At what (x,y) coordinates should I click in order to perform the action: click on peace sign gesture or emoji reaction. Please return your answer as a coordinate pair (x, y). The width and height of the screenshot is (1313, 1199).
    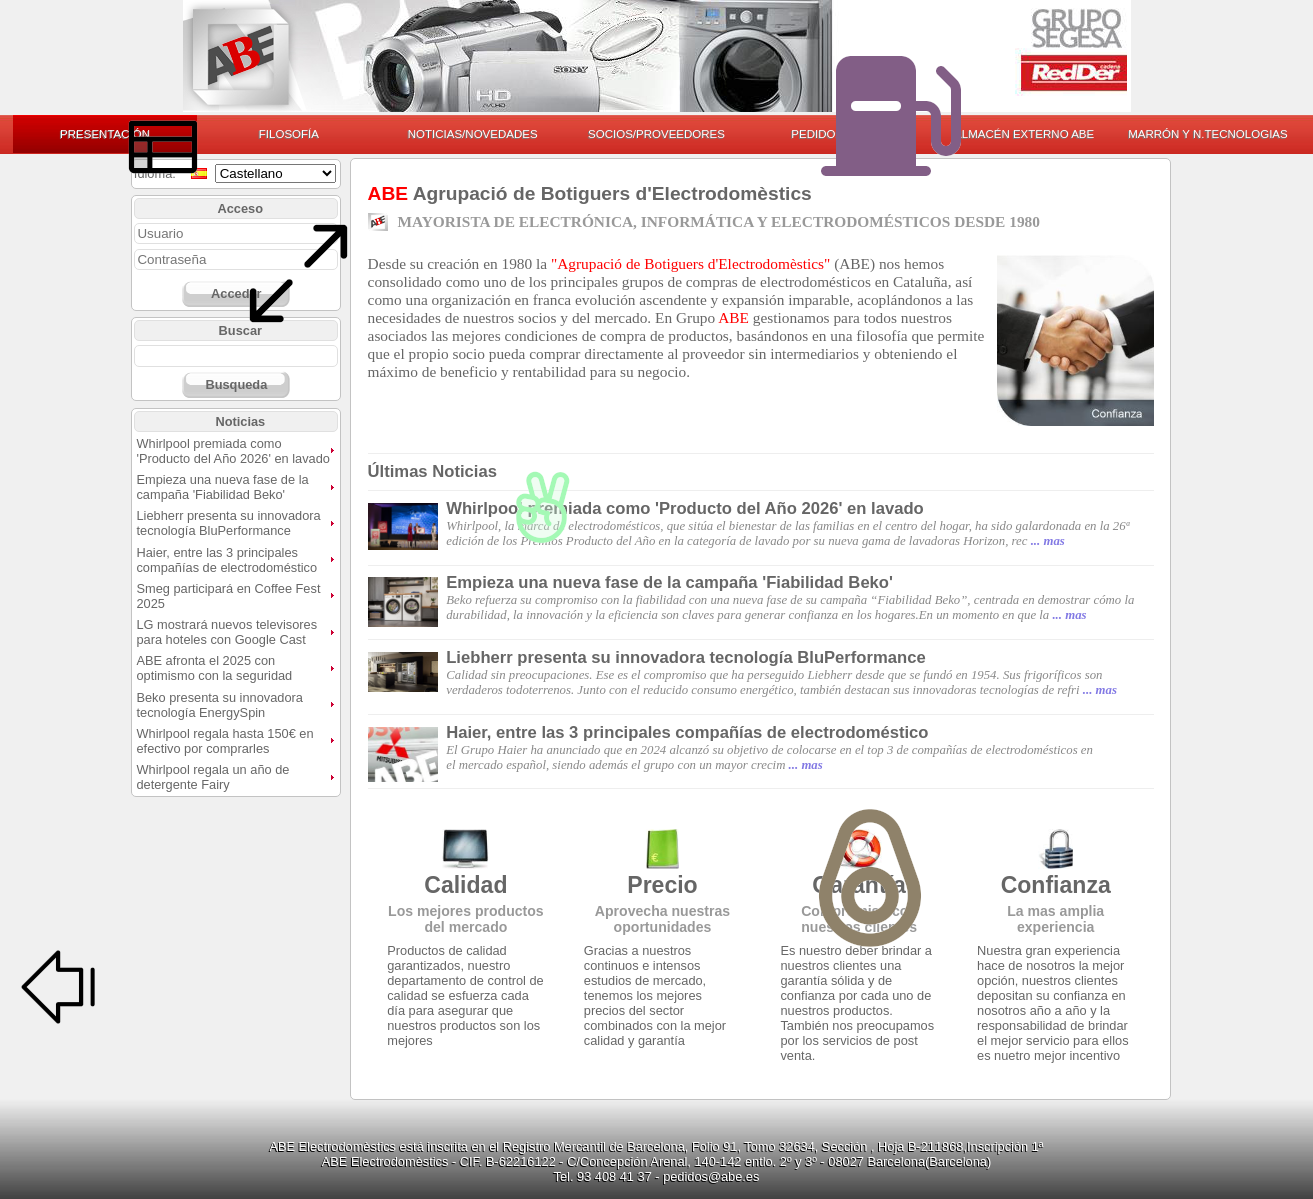
    Looking at the image, I should click on (541, 507).